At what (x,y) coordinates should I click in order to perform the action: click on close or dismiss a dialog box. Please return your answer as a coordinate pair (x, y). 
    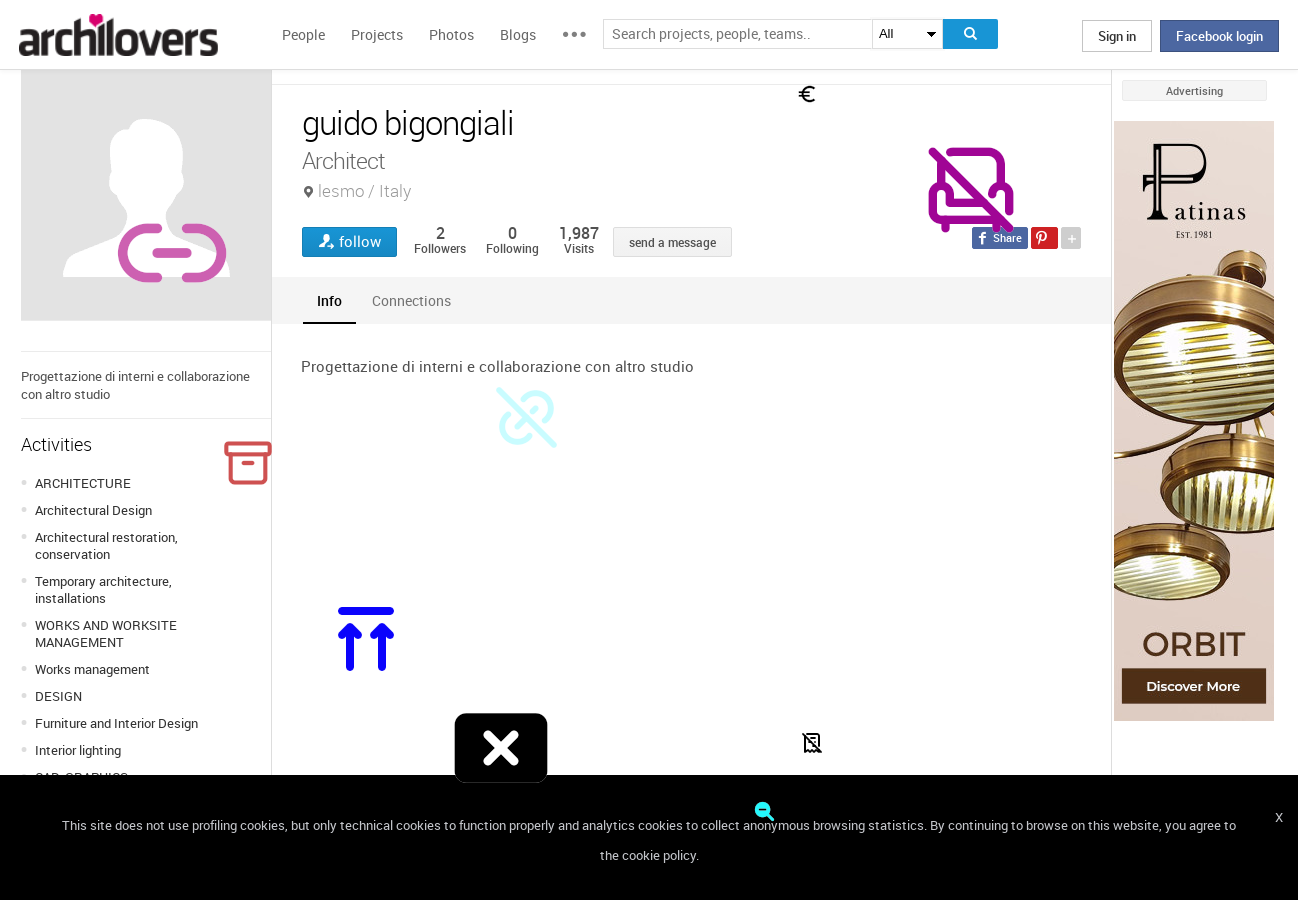
    Looking at the image, I should click on (501, 748).